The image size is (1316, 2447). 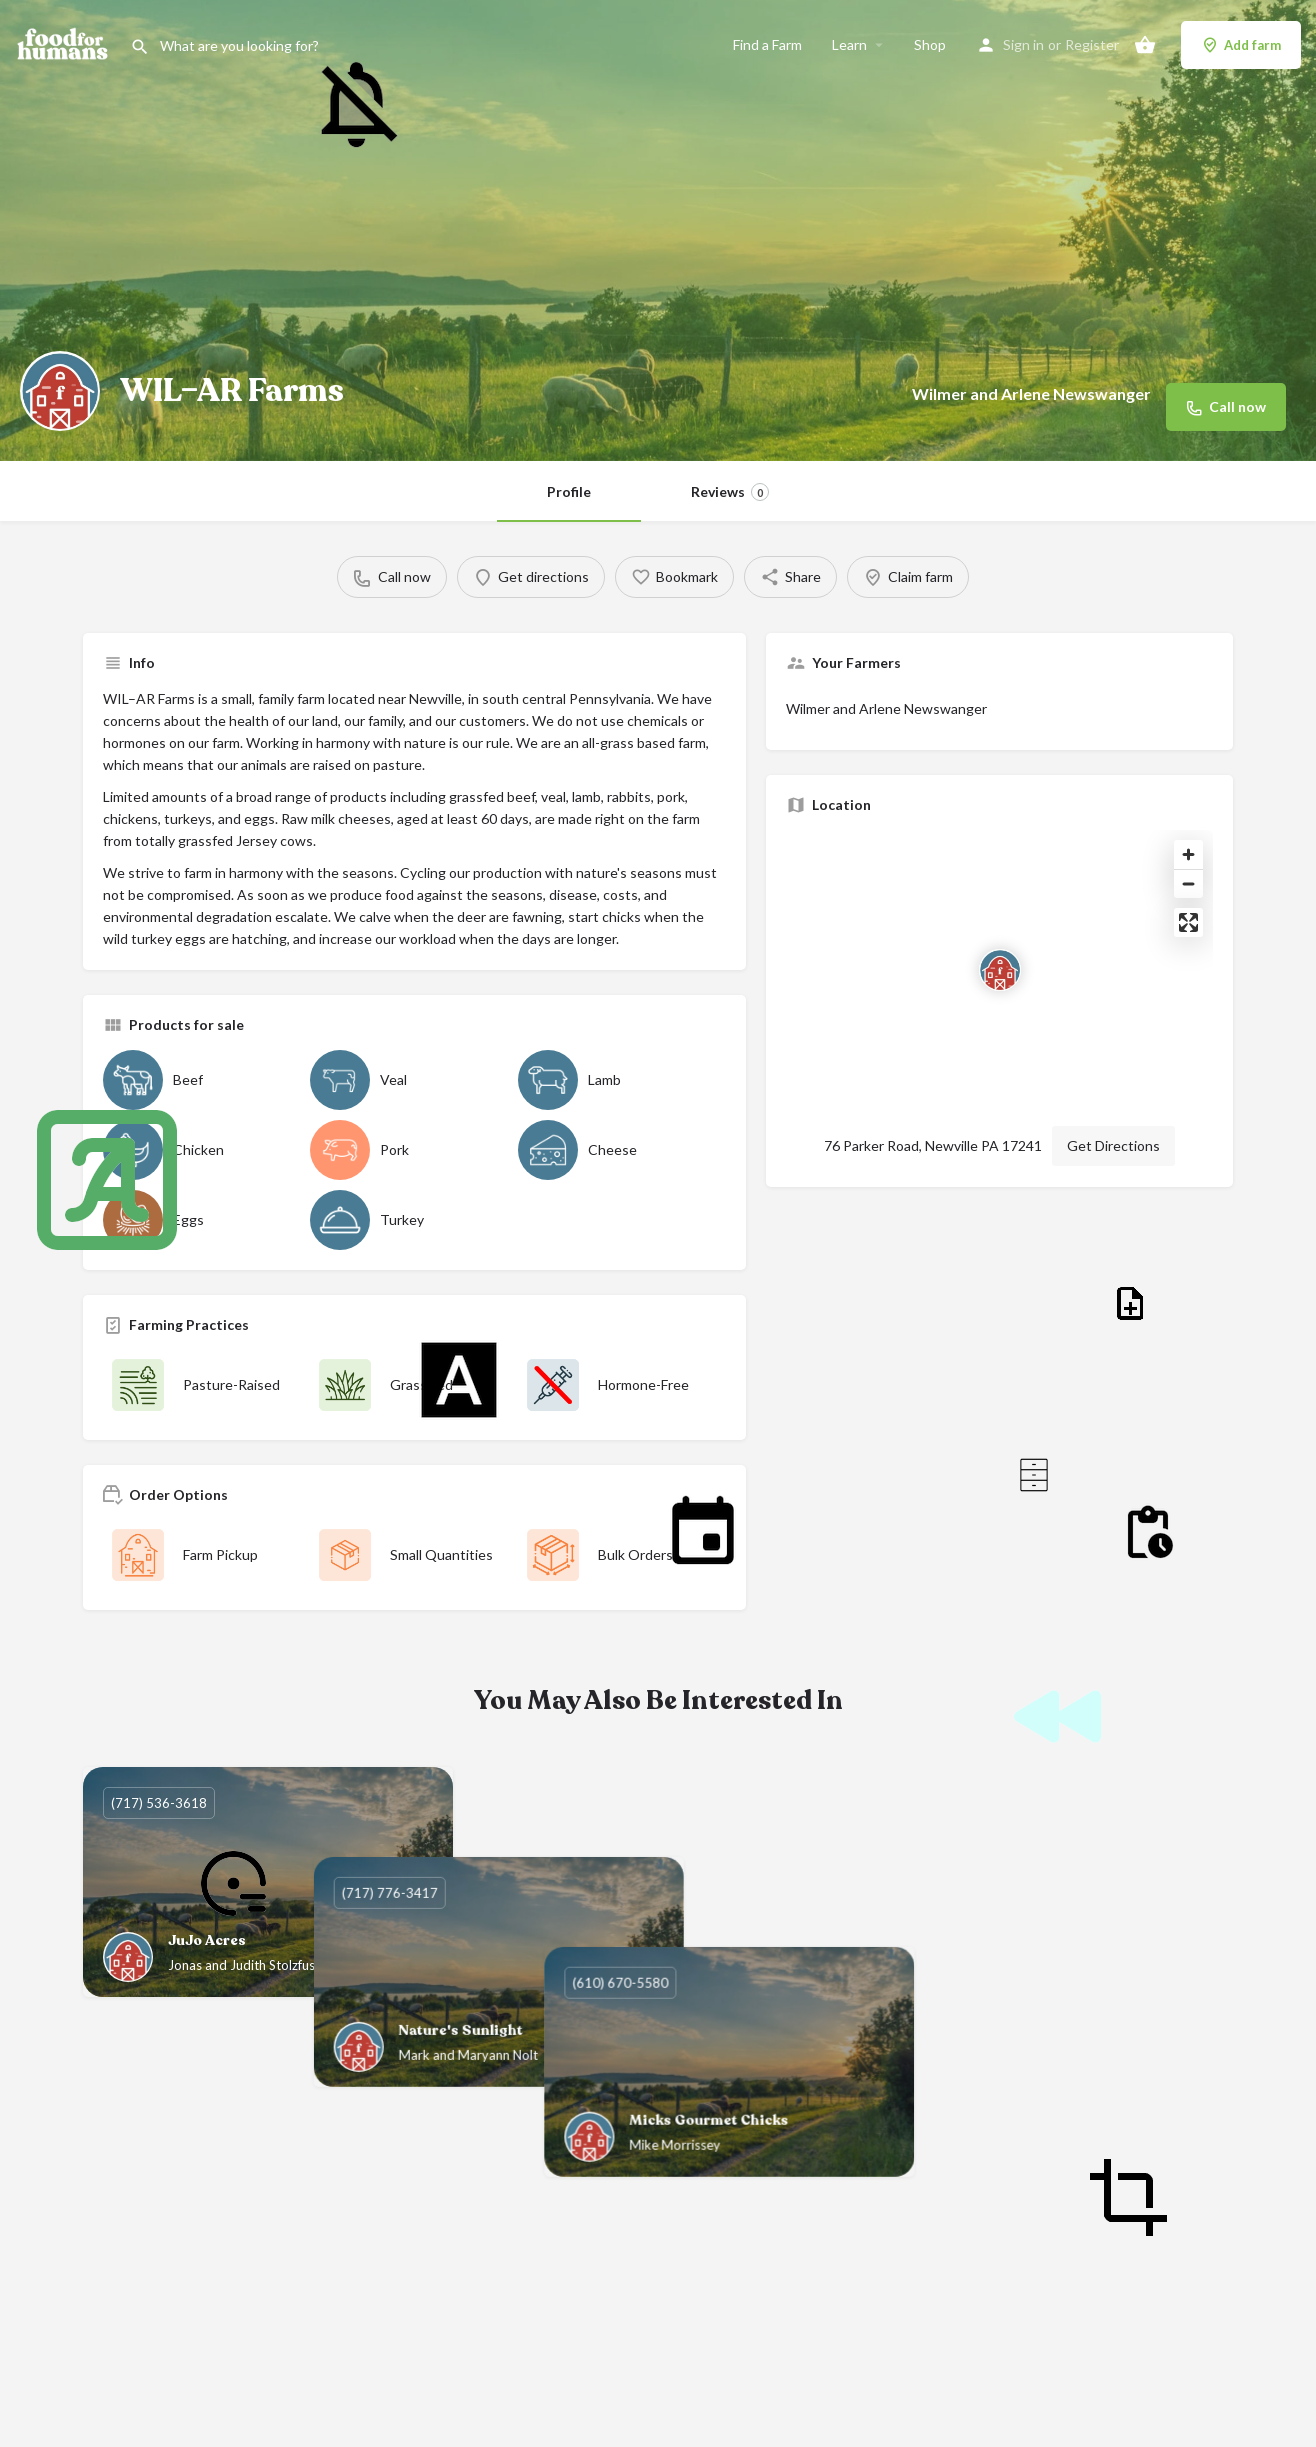 I want to click on view calendar or scheduled events, so click(x=703, y=1530).